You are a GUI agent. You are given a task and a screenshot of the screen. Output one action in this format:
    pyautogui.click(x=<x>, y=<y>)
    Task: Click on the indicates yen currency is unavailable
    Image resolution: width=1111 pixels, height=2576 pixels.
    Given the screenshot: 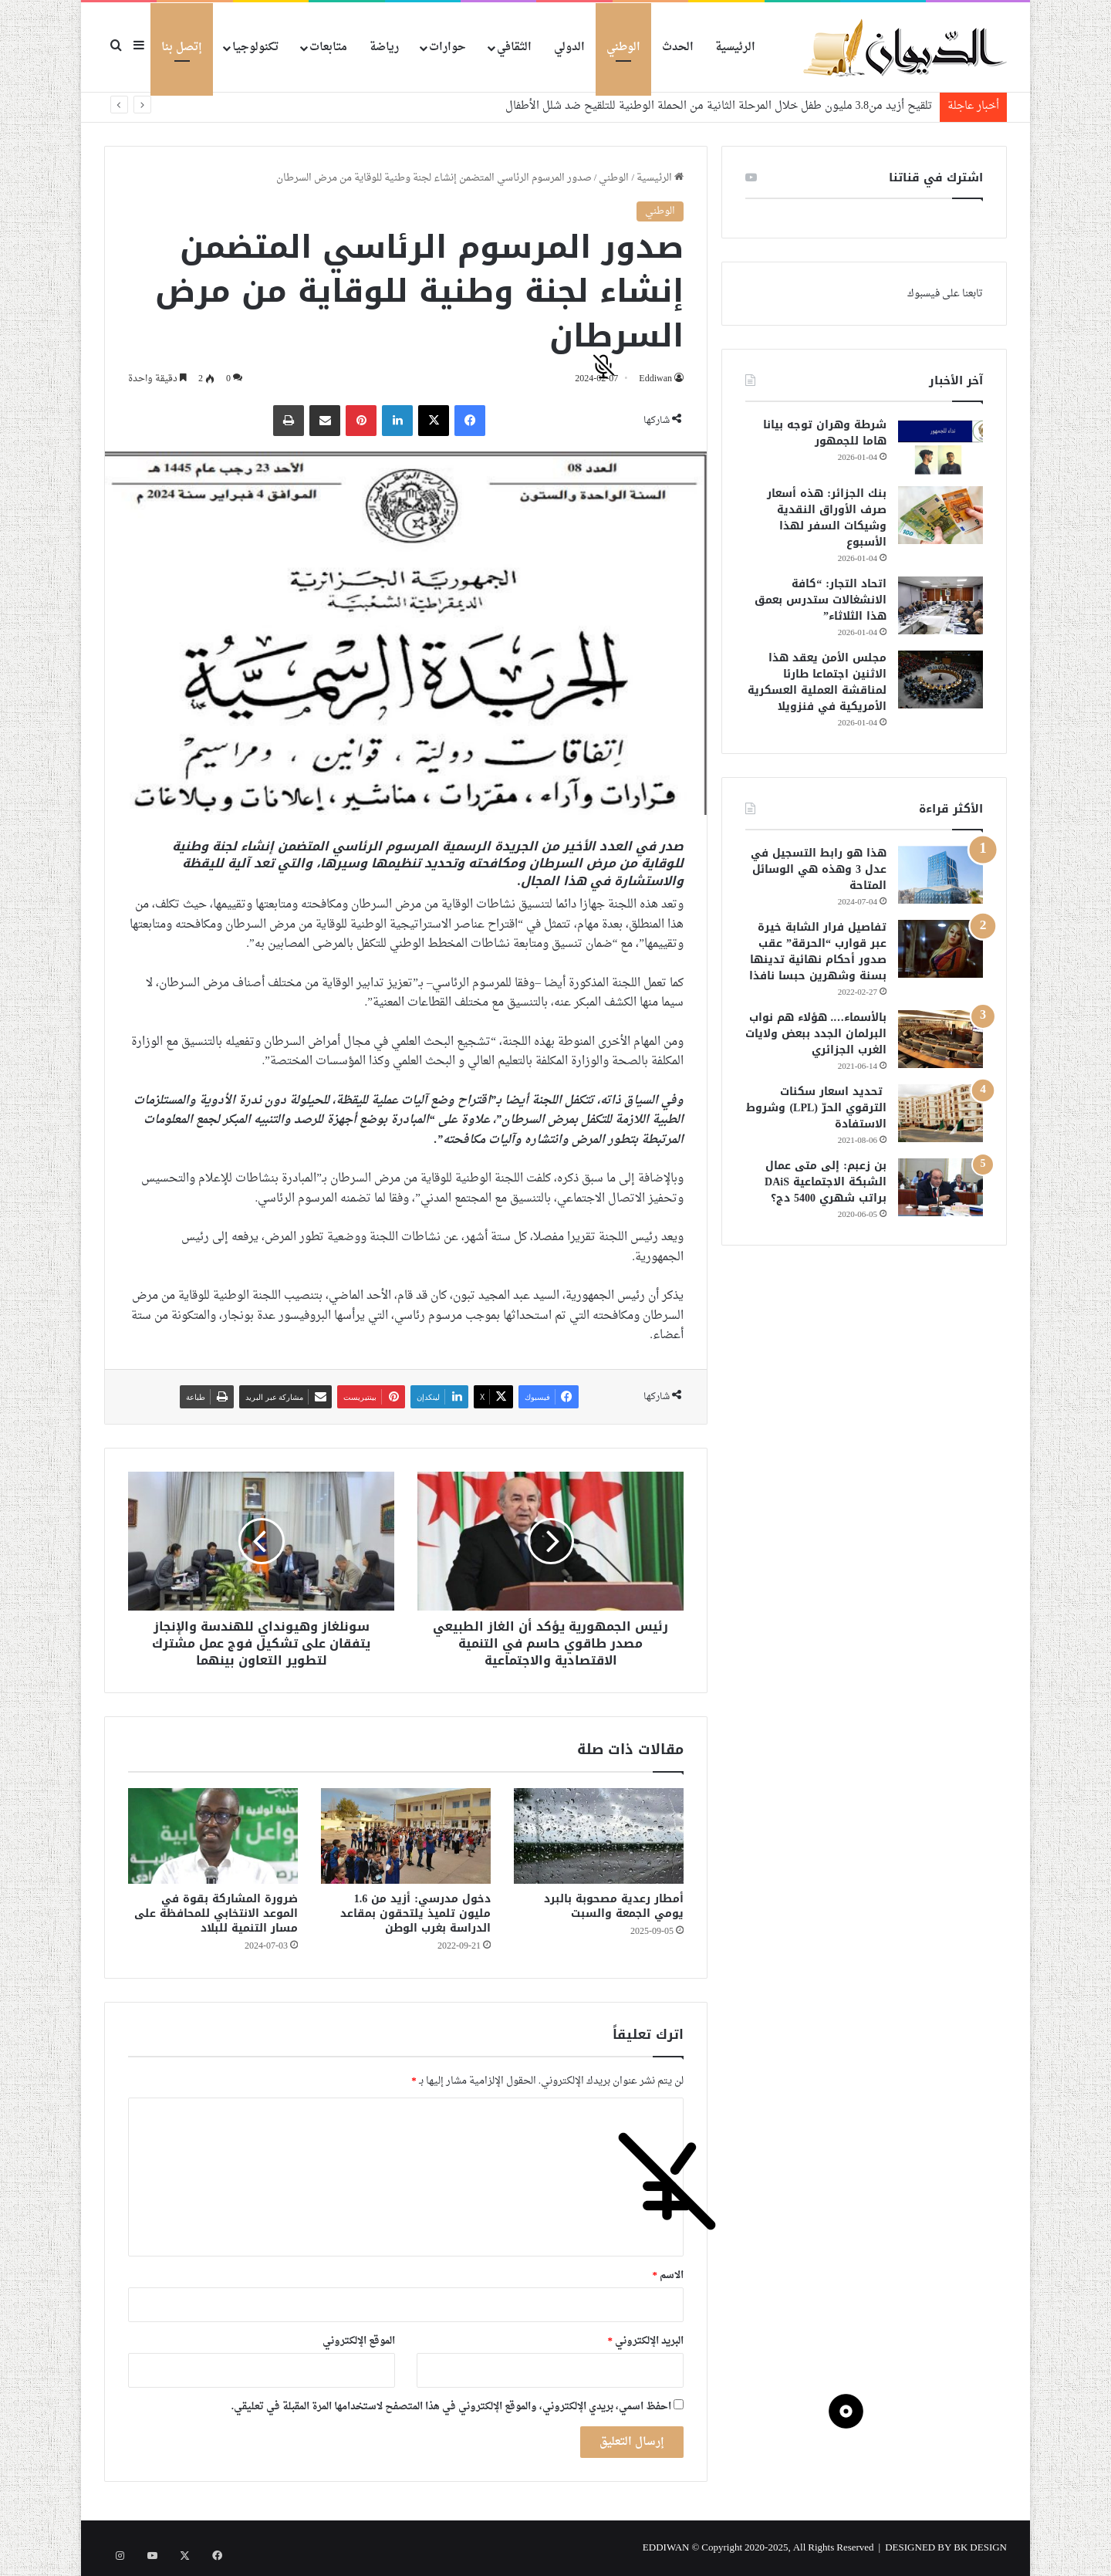 What is the action you would take?
    pyautogui.click(x=667, y=2181)
    